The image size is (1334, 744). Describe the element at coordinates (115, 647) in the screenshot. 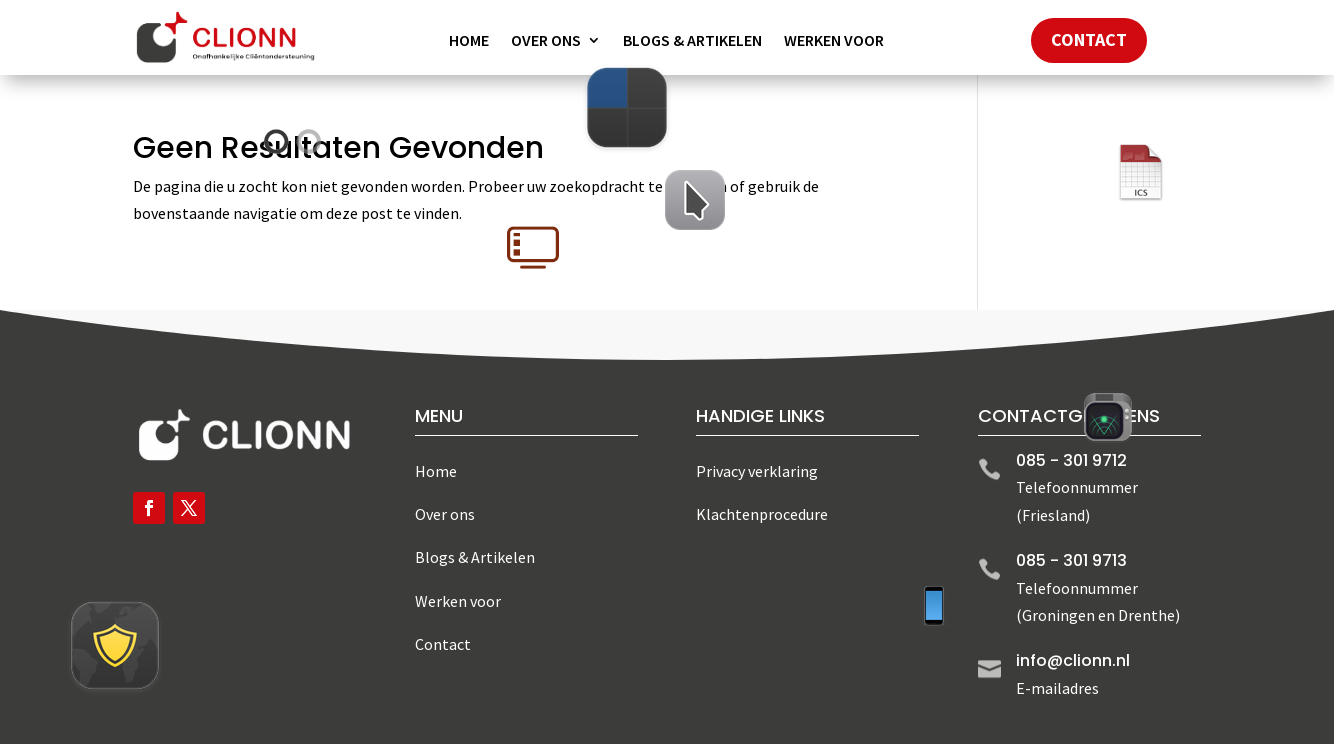

I see `open vpn settings and preferences` at that location.